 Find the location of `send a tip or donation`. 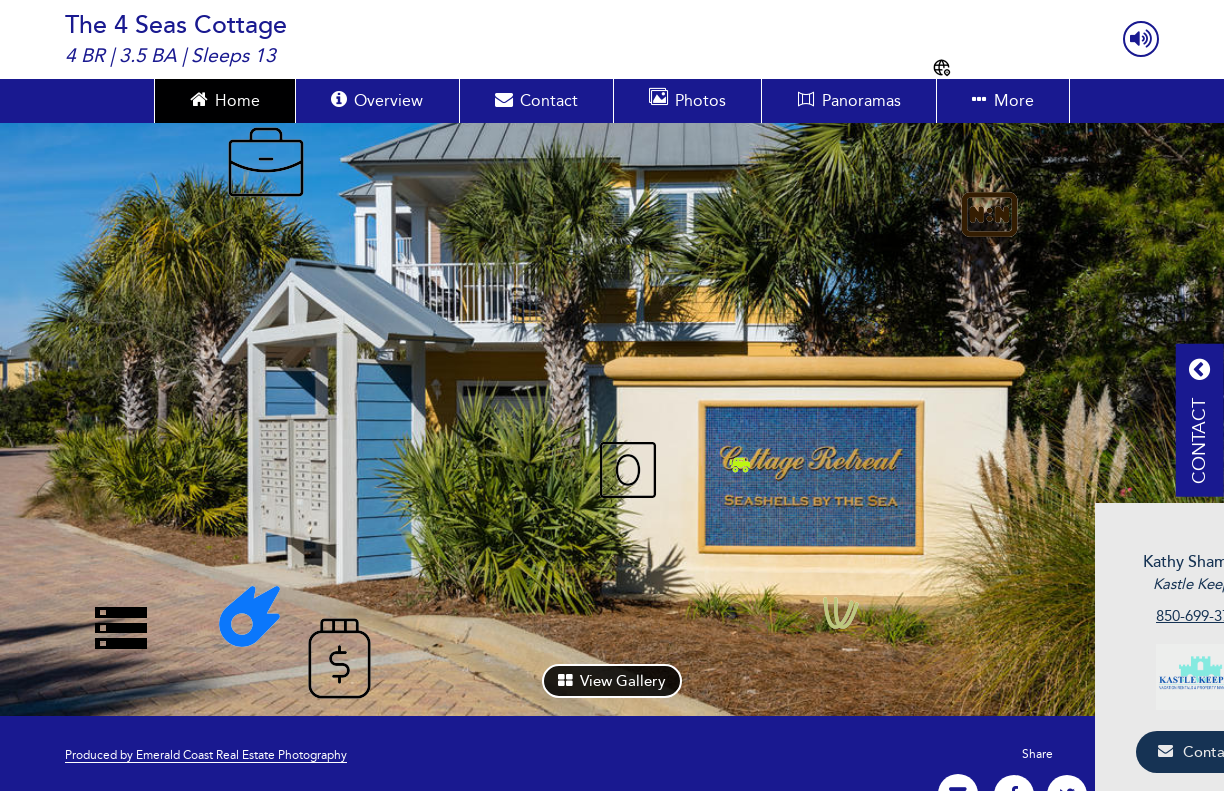

send a tip or donation is located at coordinates (339, 658).